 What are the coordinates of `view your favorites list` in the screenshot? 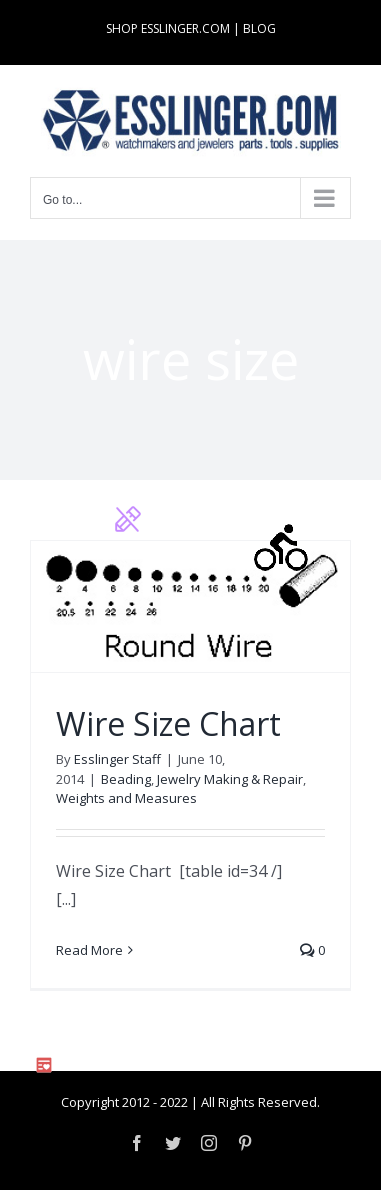 It's located at (44, 1065).